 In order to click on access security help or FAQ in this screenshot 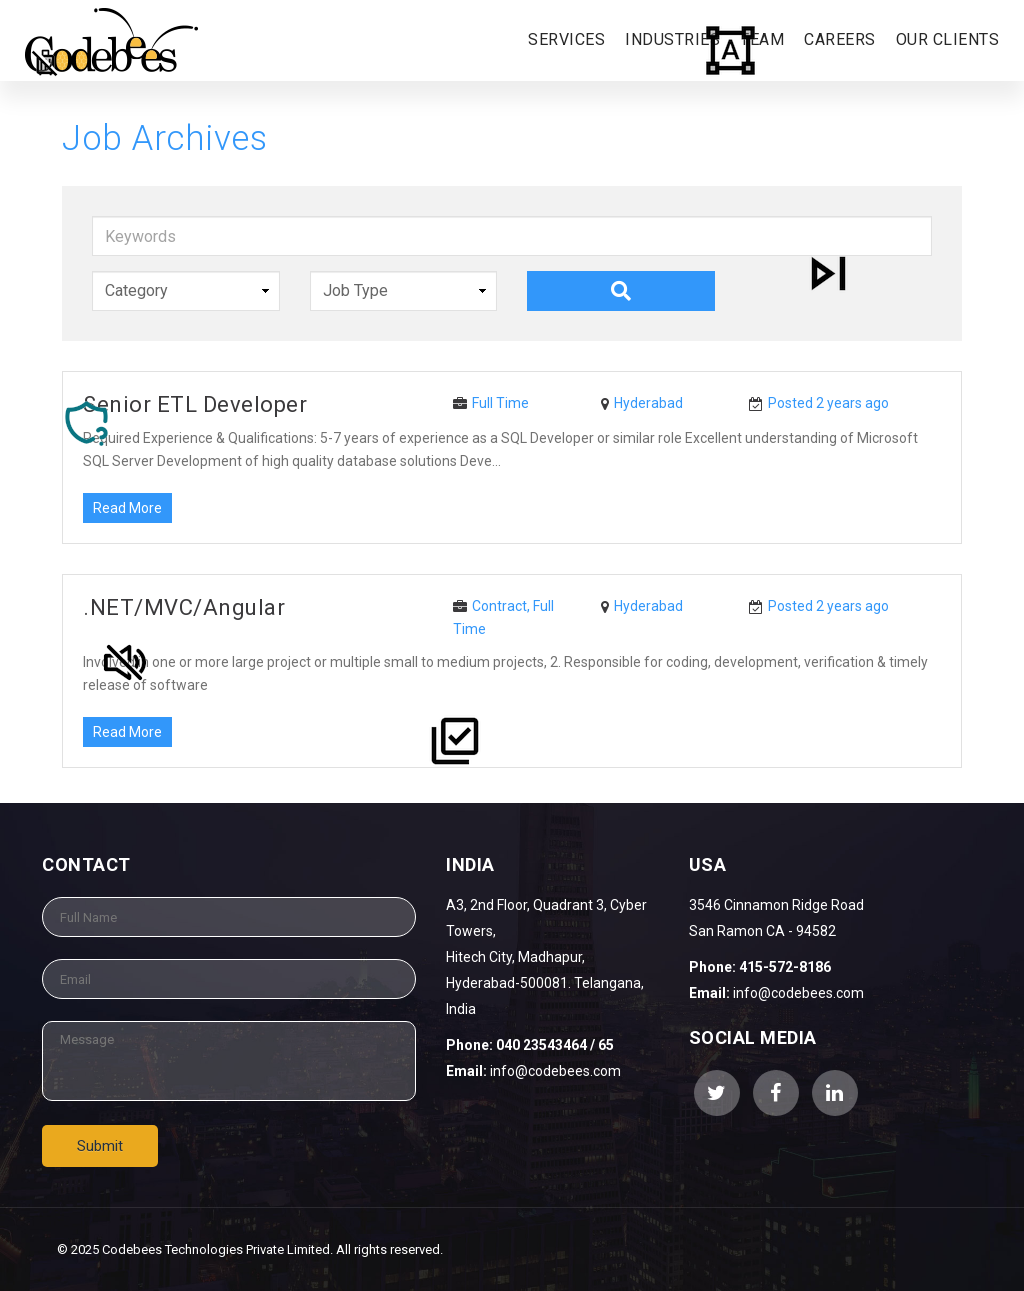, I will do `click(86, 422)`.